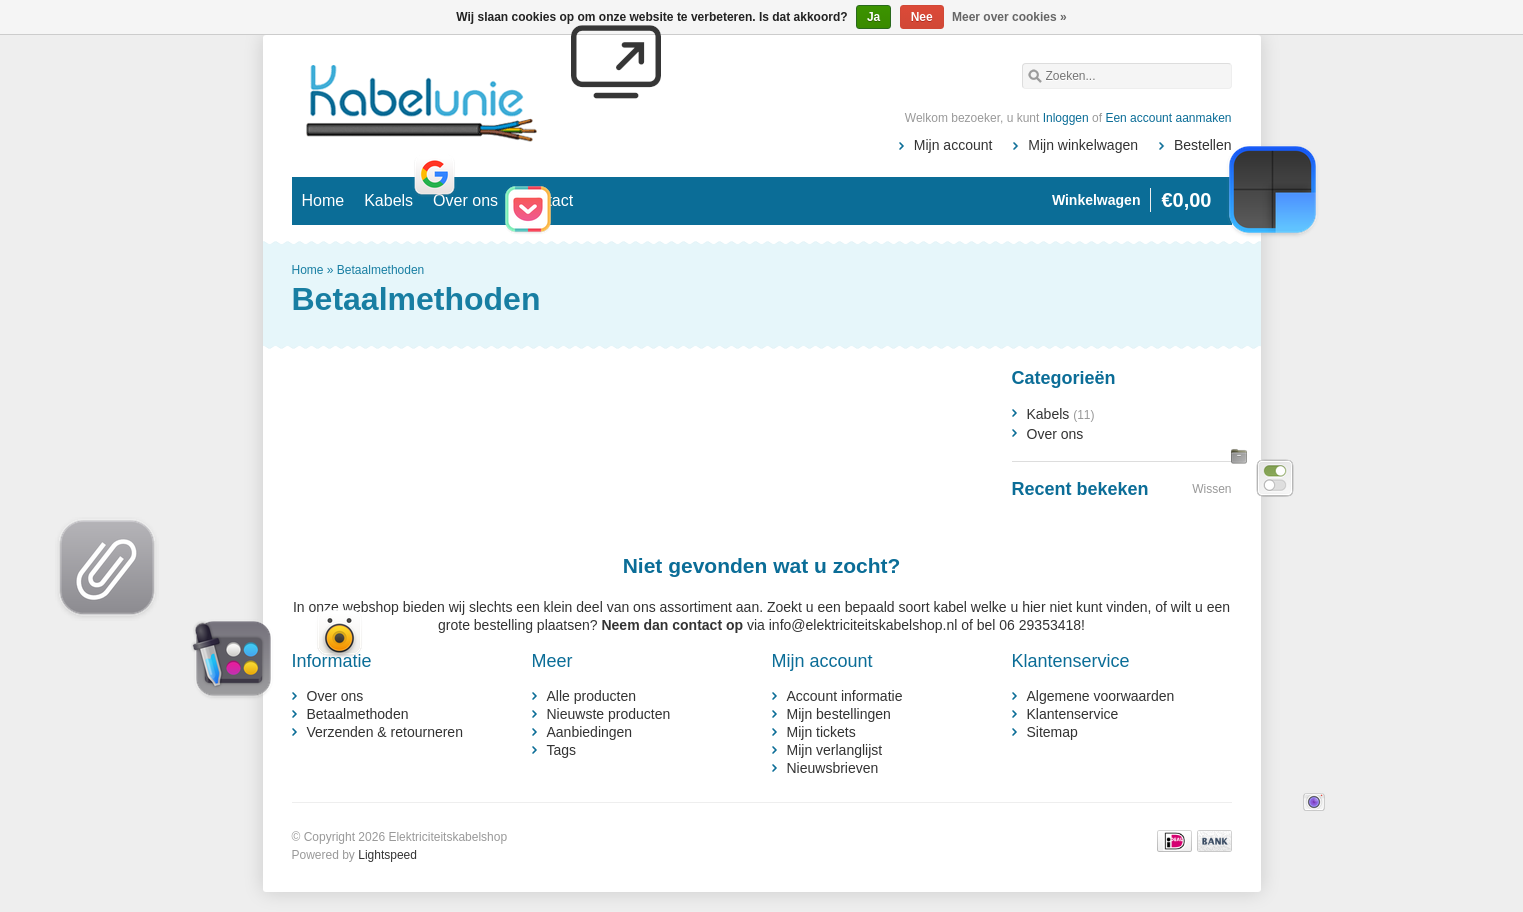  What do you see at coordinates (1272, 189) in the screenshot?
I see `switch to workspace in bottom-right position` at bounding box center [1272, 189].